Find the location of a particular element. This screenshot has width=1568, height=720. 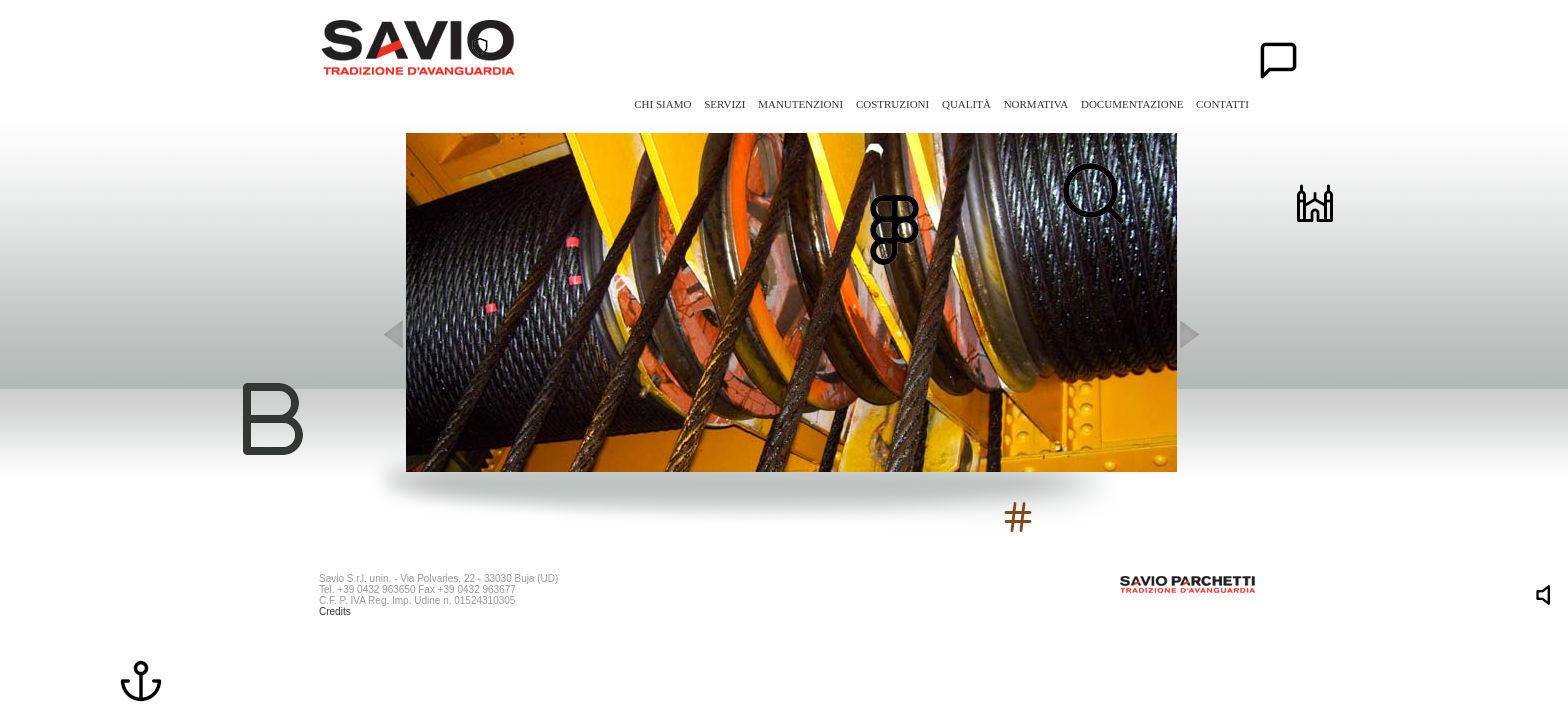

locate nearby synagogues on a map is located at coordinates (1315, 204).